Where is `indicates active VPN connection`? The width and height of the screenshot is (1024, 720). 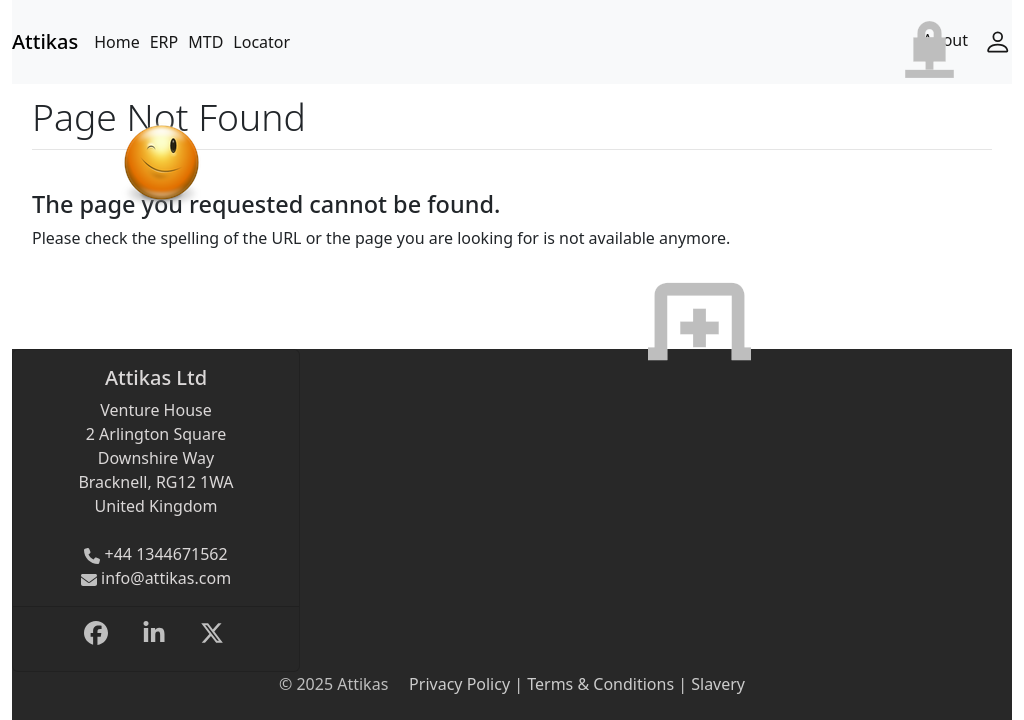
indicates active VPN connection is located at coordinates (929, 49).